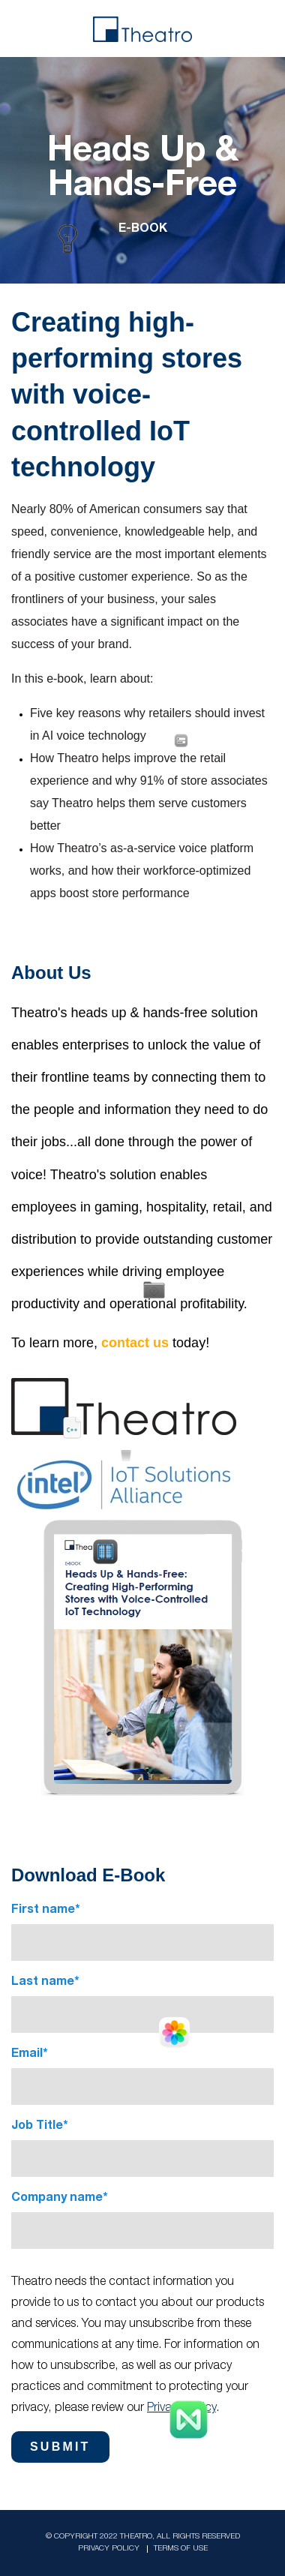  I want to click on access object emojis and symbols, so click(67, 239).